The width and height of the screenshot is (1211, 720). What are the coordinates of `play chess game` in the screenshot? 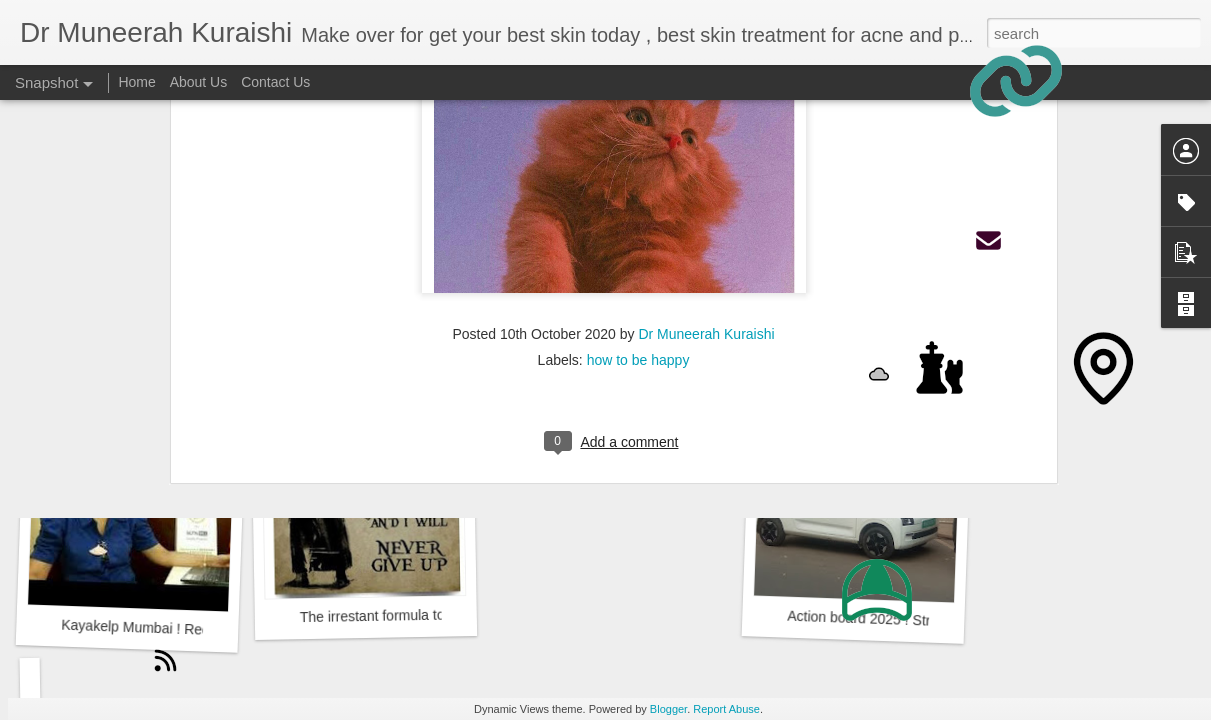 It's located at (938, 369).